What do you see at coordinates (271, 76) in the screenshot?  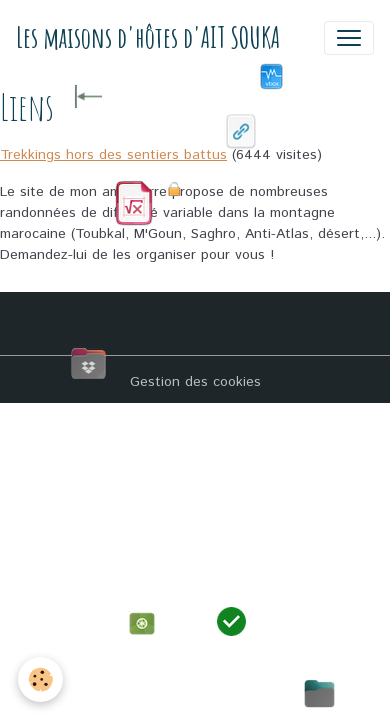 I see `a VirtualBox virtual machine configuration file` at bounding box center [271, 76].